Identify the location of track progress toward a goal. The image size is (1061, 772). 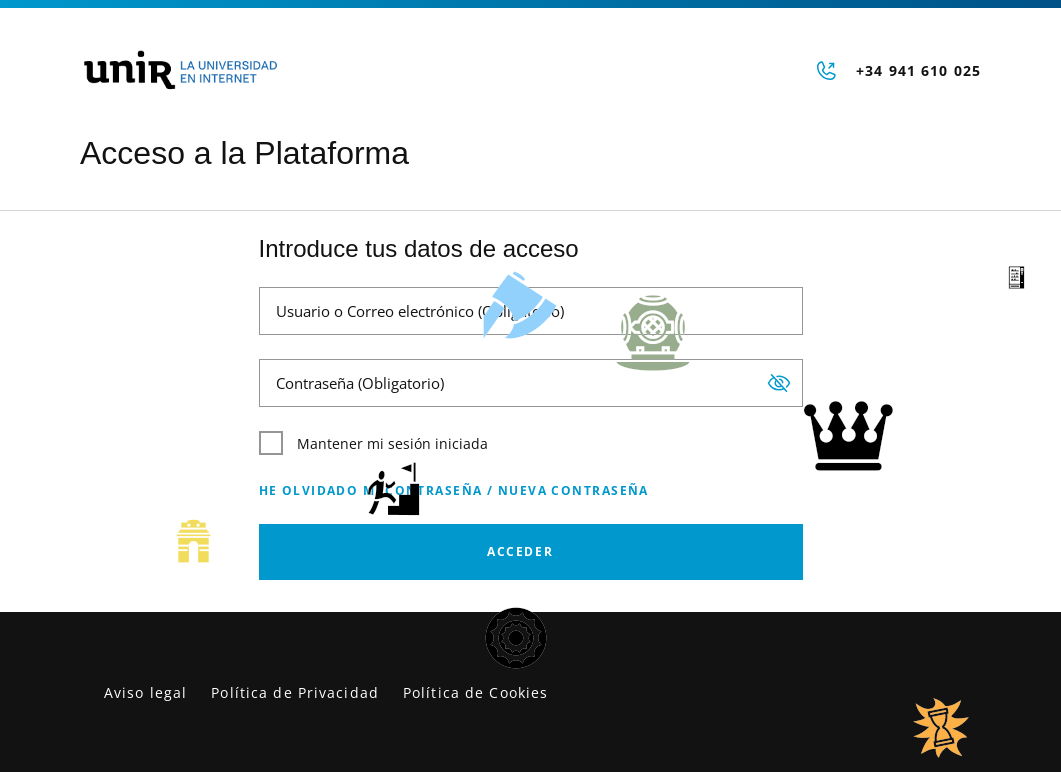
(392, 488).